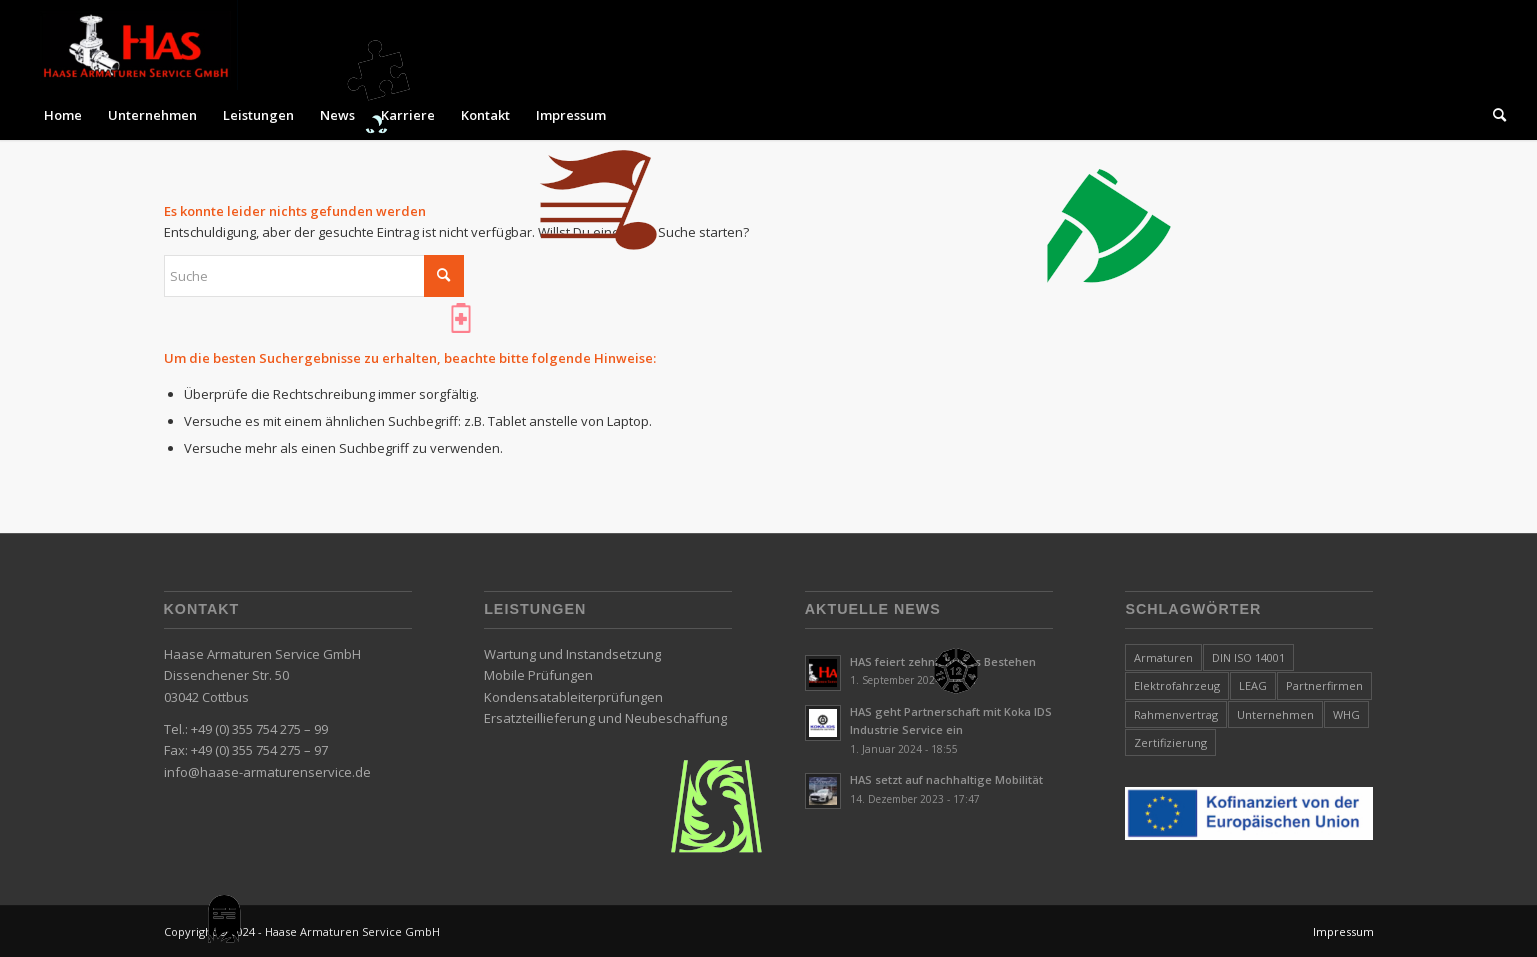  Describe the element at coordinates (598, 200) in the screenshot. I see `play anthem or national music` at that location.